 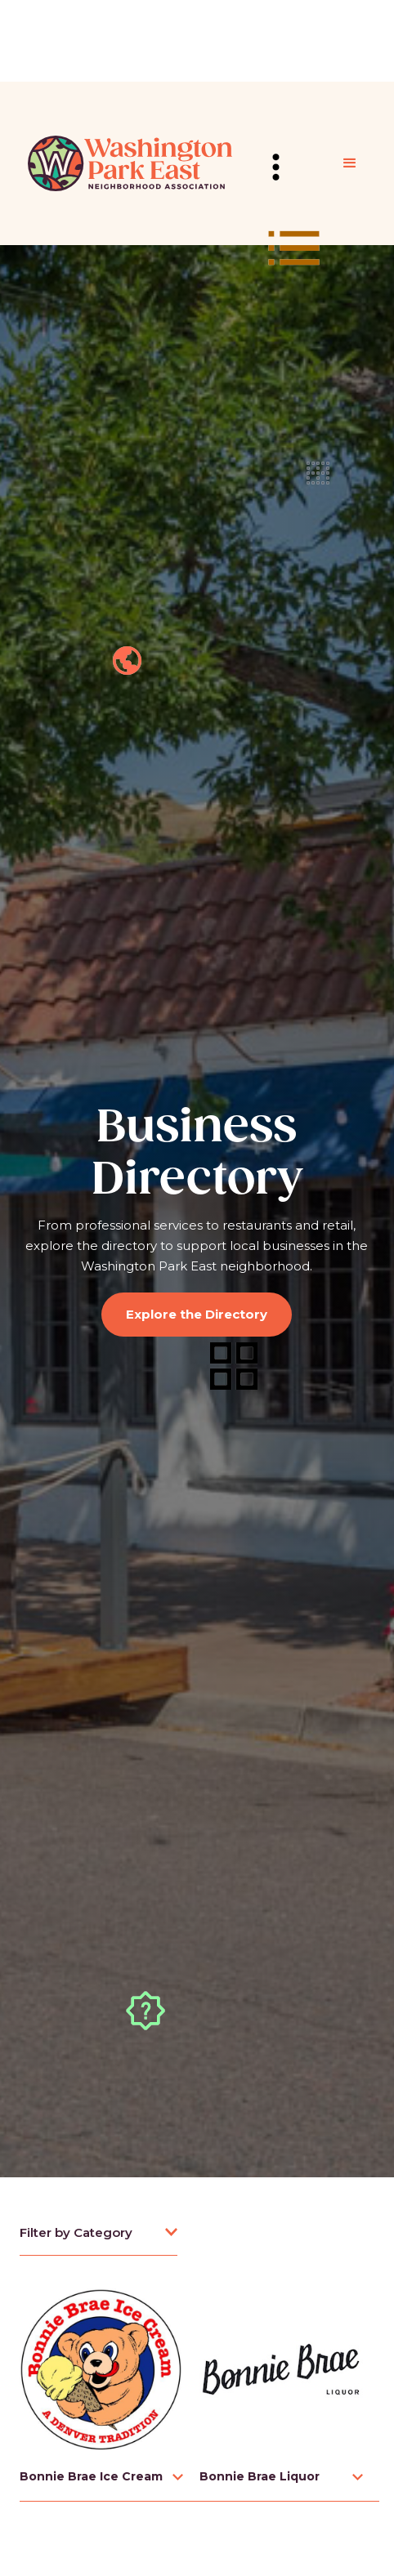 I want to click on indicates unverified or unknown status, so click(x=146, y=2011).